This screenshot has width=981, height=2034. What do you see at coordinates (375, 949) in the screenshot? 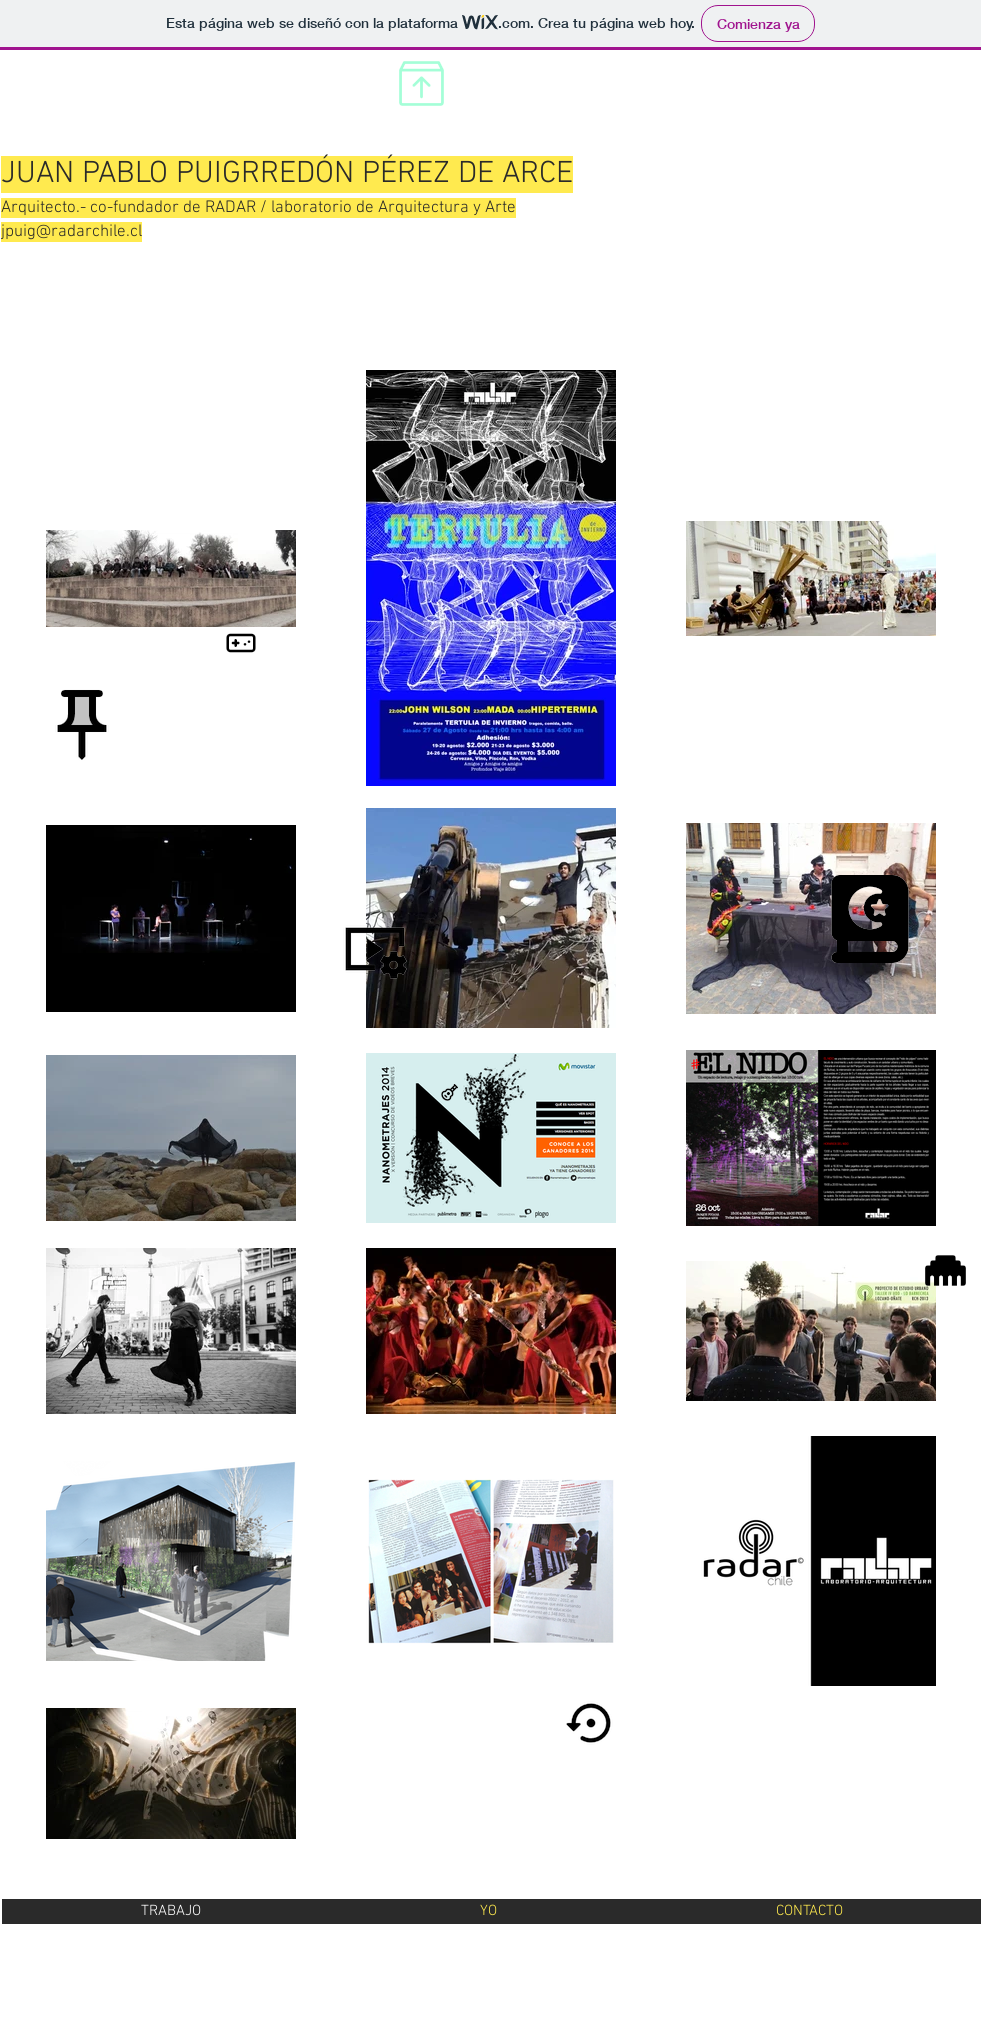
I see `adjust video playback settings` at bounding box center [375, 949].